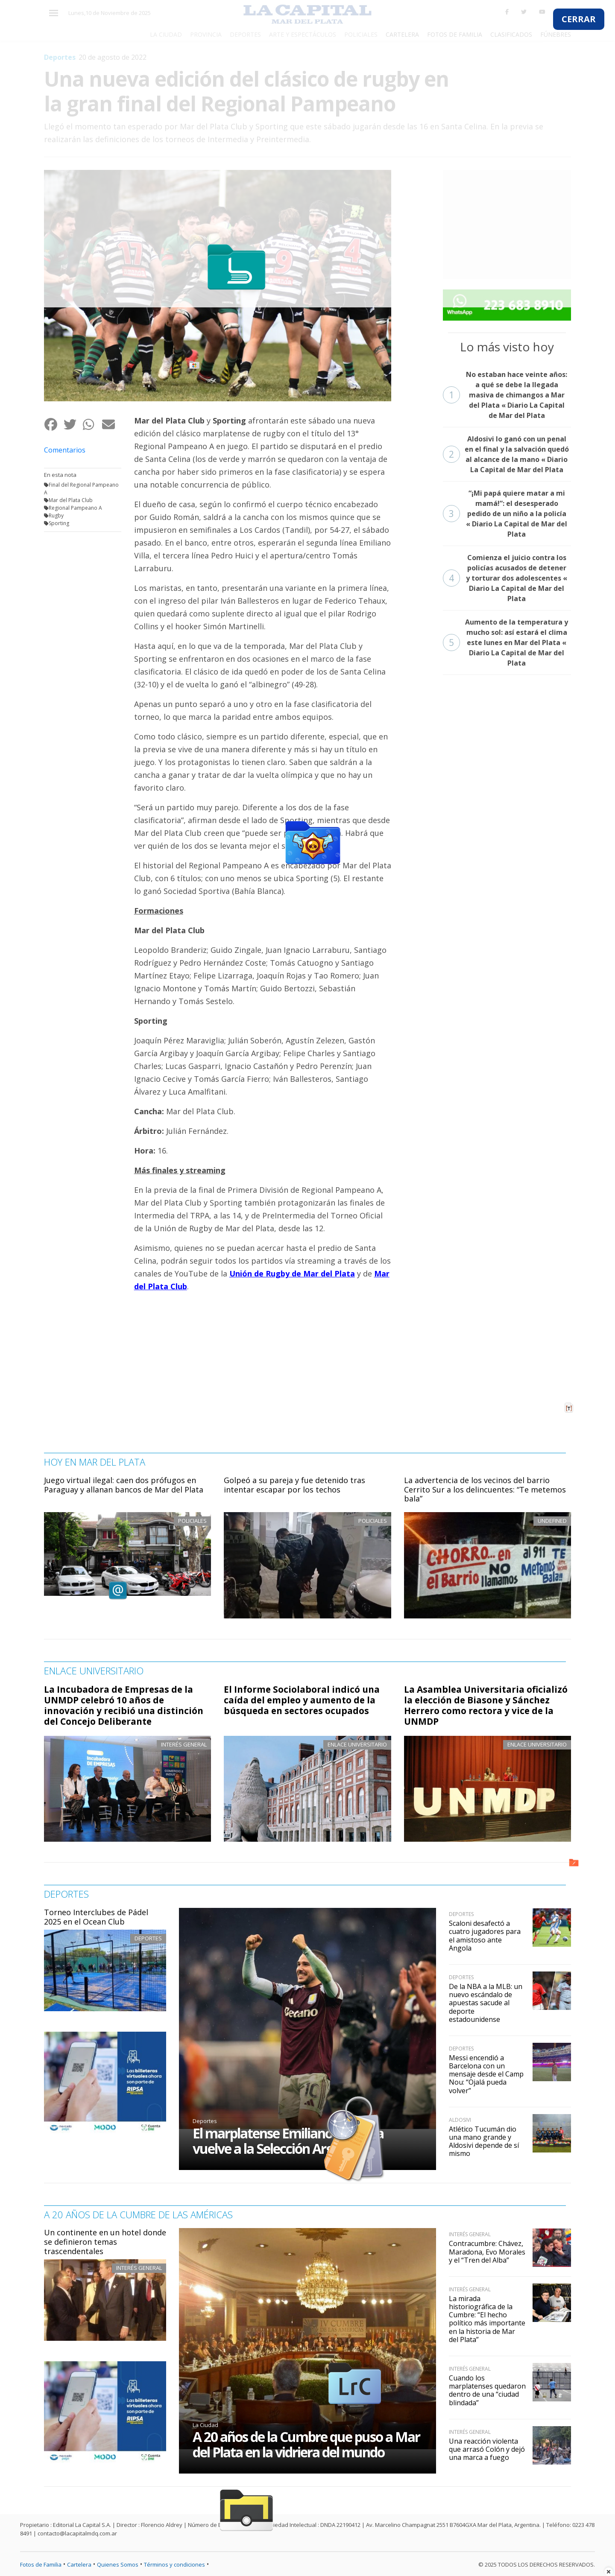  Describe the element at coordinates (313, 844) in the screenshot. I see `open brawl stars game files folder` at that location.